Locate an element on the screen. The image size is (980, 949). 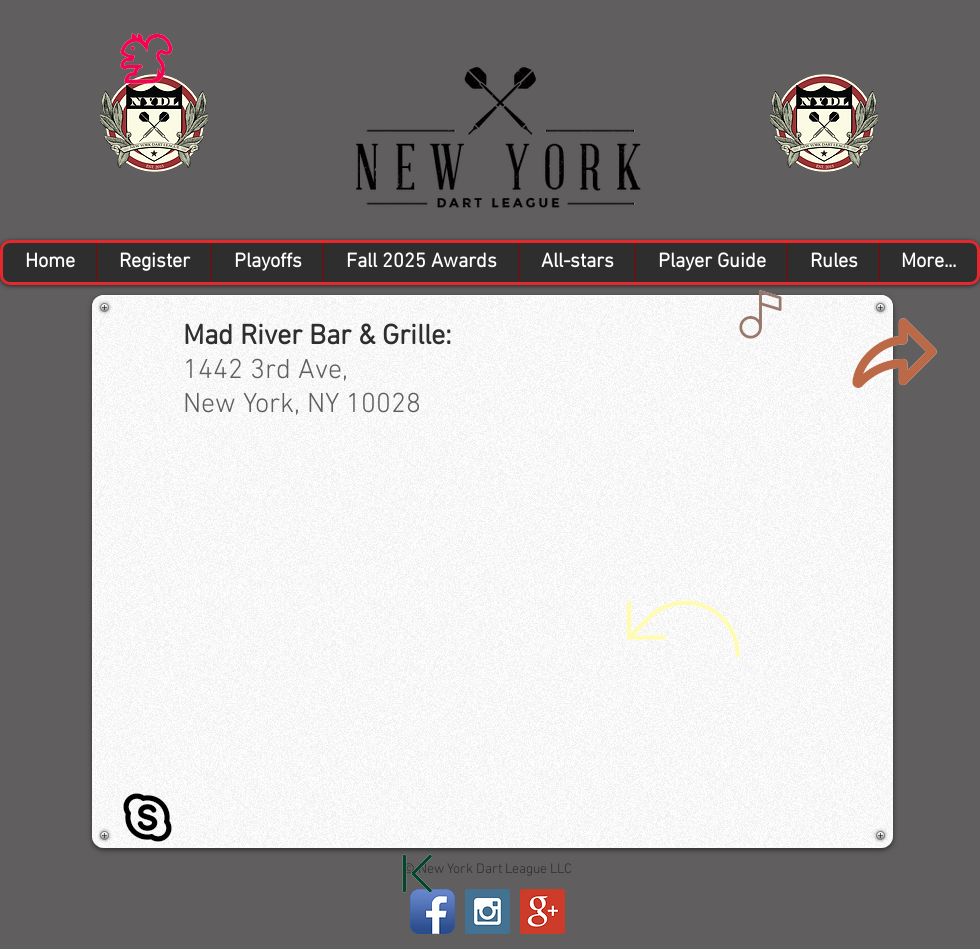
access squirrel version control settings is located at coordinates (146, 57).